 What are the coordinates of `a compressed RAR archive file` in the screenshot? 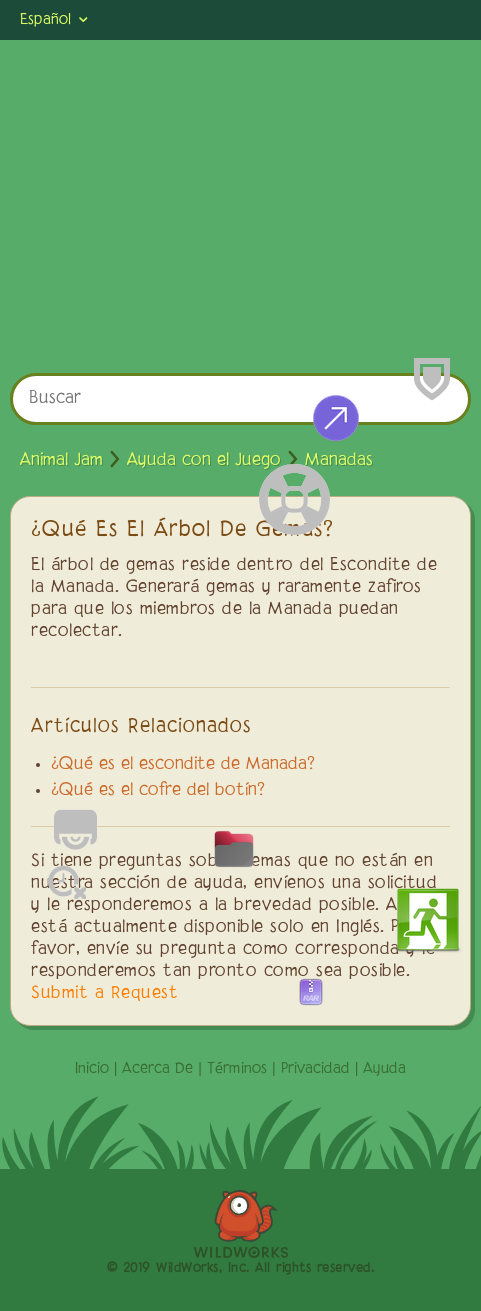 It's located at (311, 992).